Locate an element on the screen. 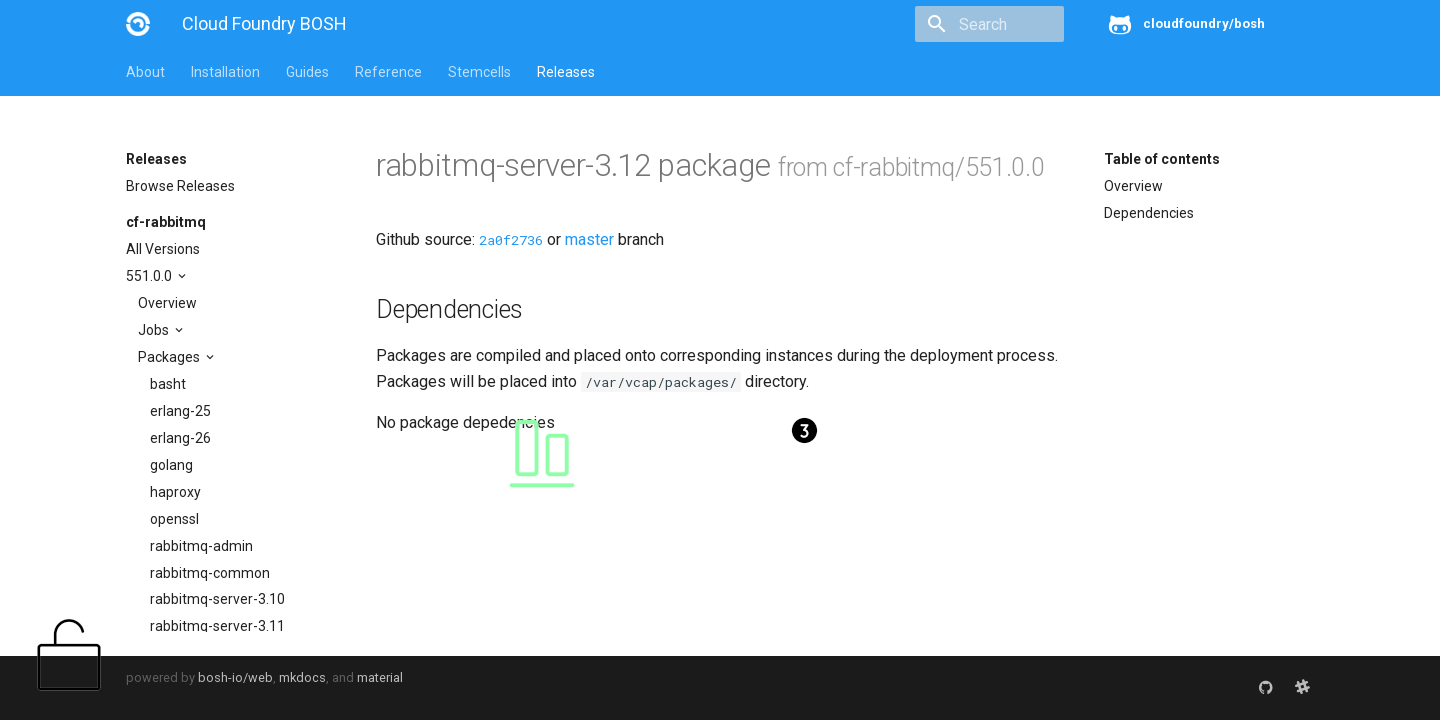 This screenshot has height=720, width=1440. align selected objects to the bottom edge is located at coordinates (542, 455).